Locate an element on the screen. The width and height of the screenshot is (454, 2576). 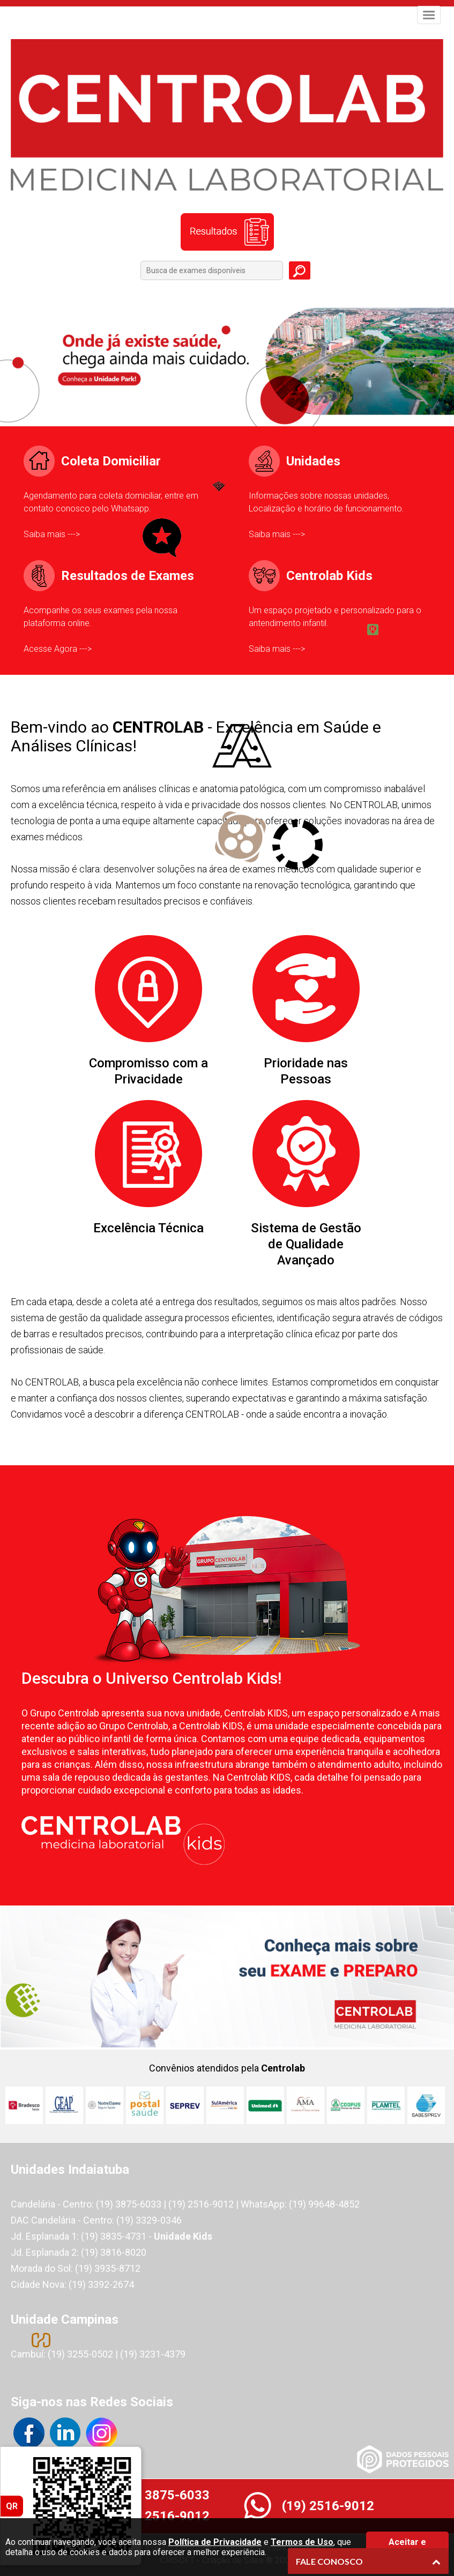
pay with webmoney is located at coordinates (23, 2000).